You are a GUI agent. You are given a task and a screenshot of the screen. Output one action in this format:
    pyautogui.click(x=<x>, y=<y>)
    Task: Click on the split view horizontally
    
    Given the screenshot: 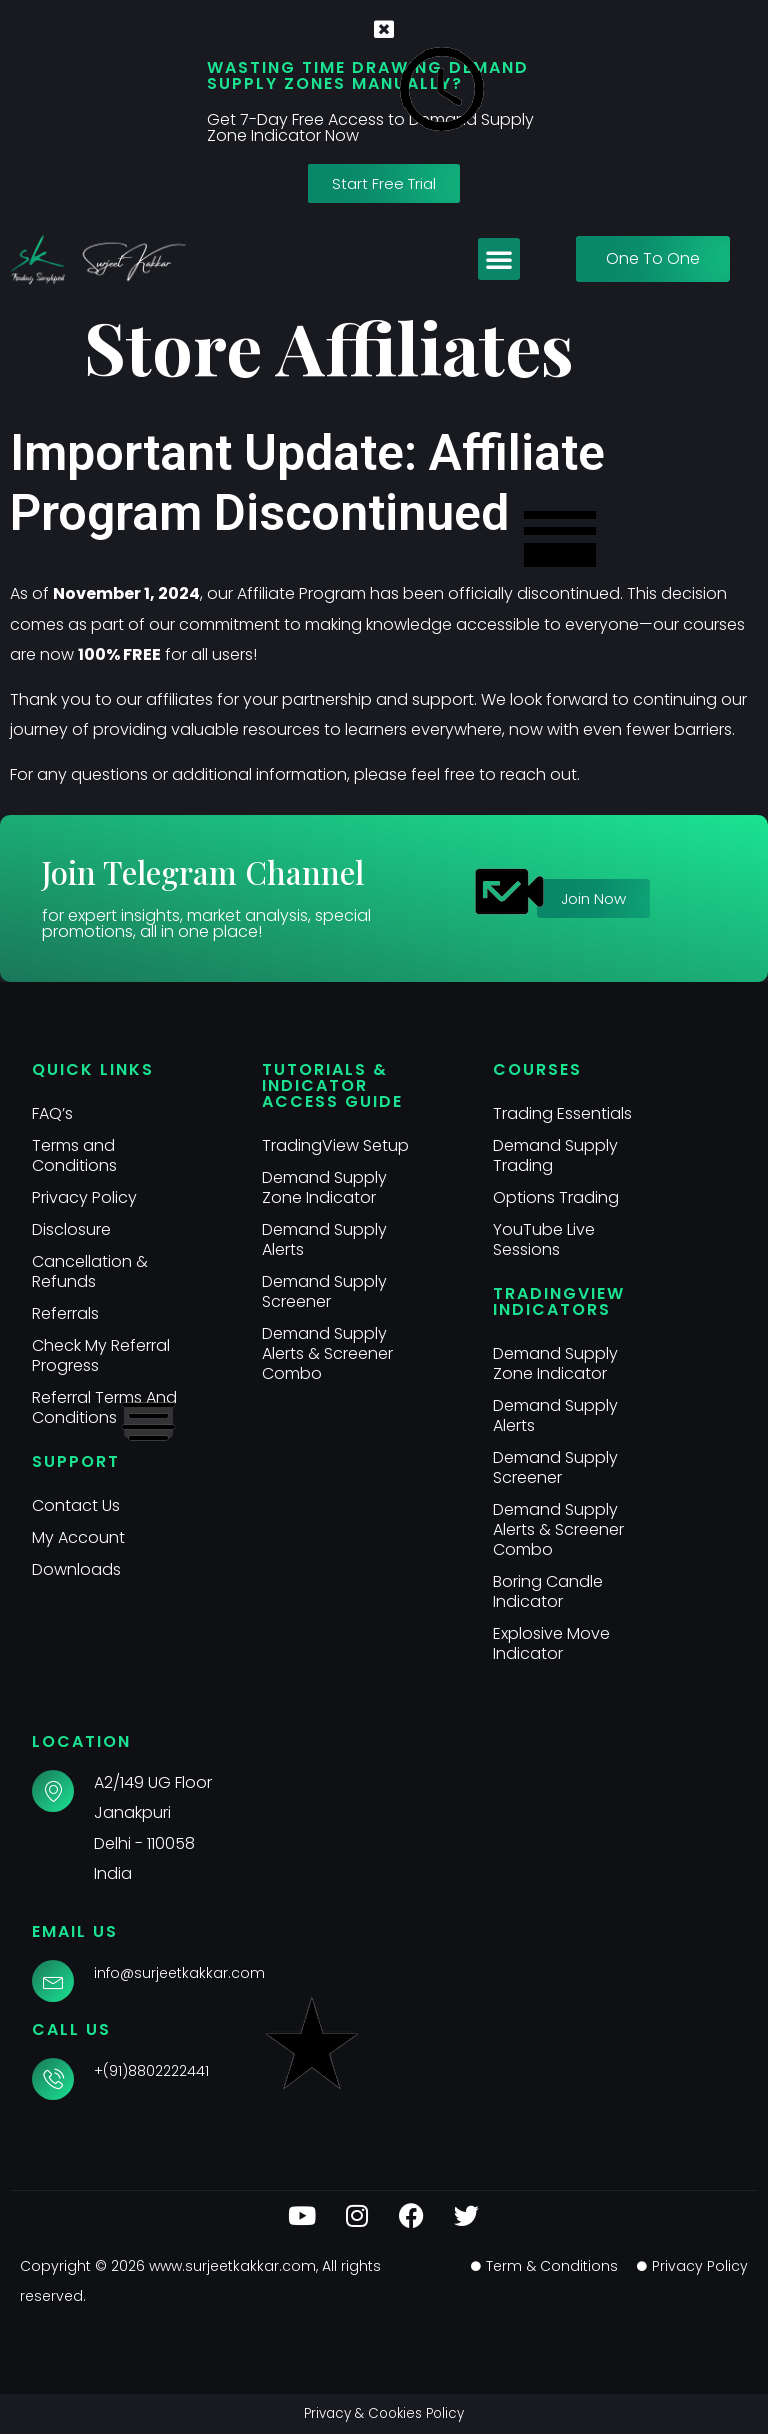 What is the action you would take?
    pyautogui.click(x=560, y=539)
    